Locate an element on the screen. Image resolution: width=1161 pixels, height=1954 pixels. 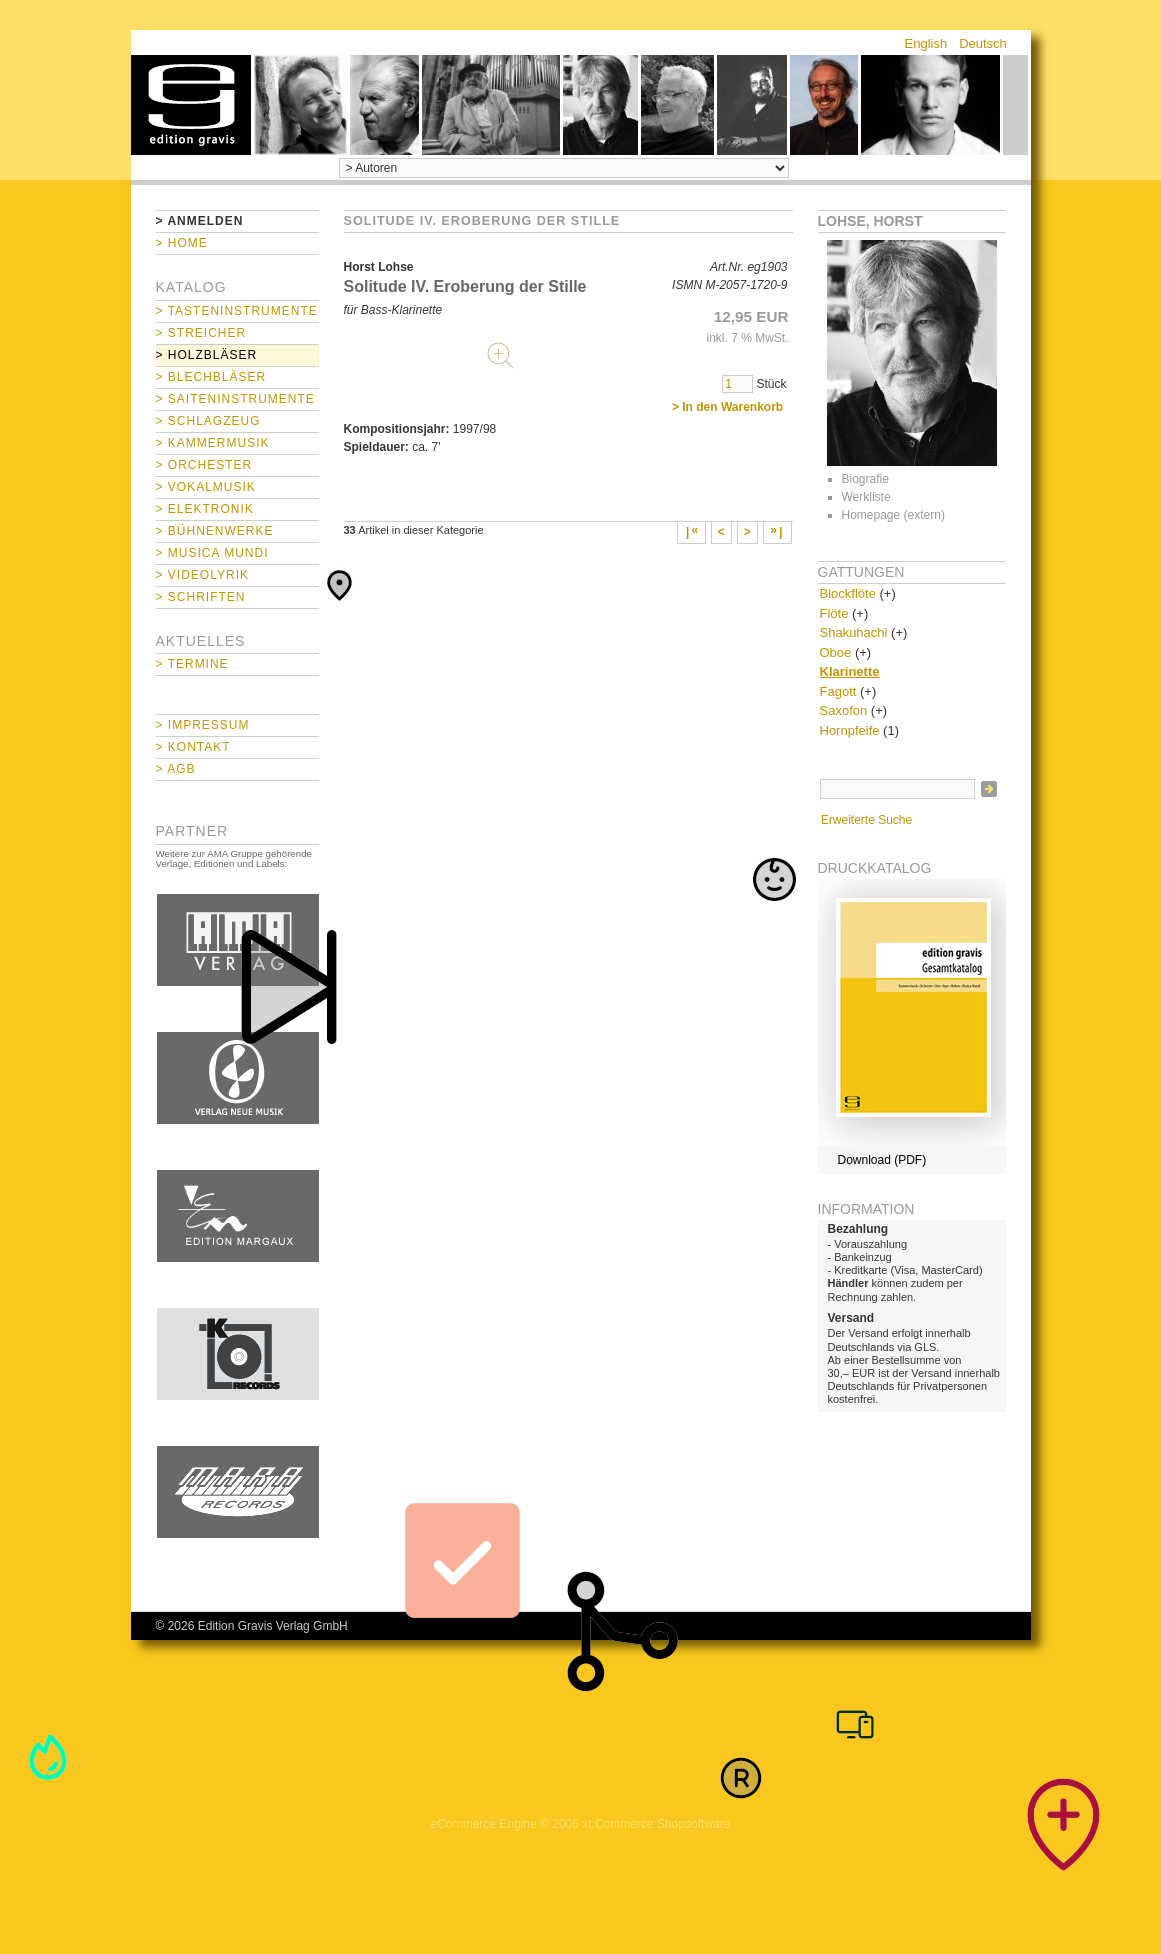
manage connected devices is located at coordinates (854, 1724).